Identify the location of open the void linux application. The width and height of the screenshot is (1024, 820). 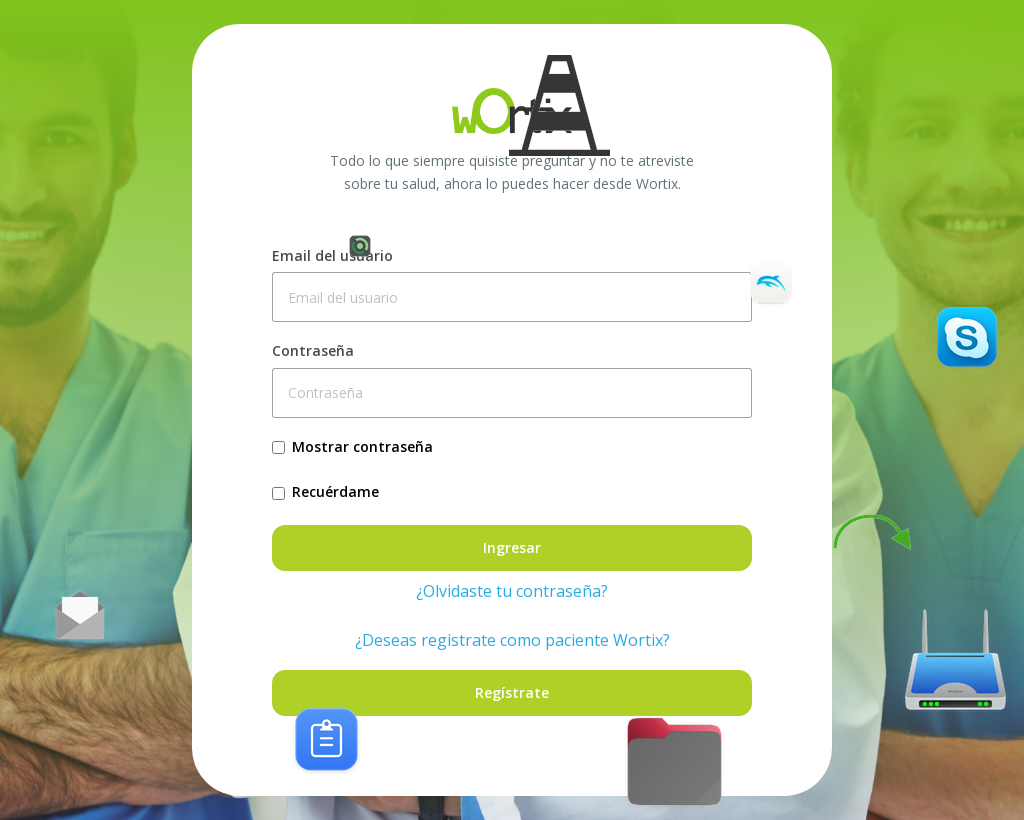
(360, 246).